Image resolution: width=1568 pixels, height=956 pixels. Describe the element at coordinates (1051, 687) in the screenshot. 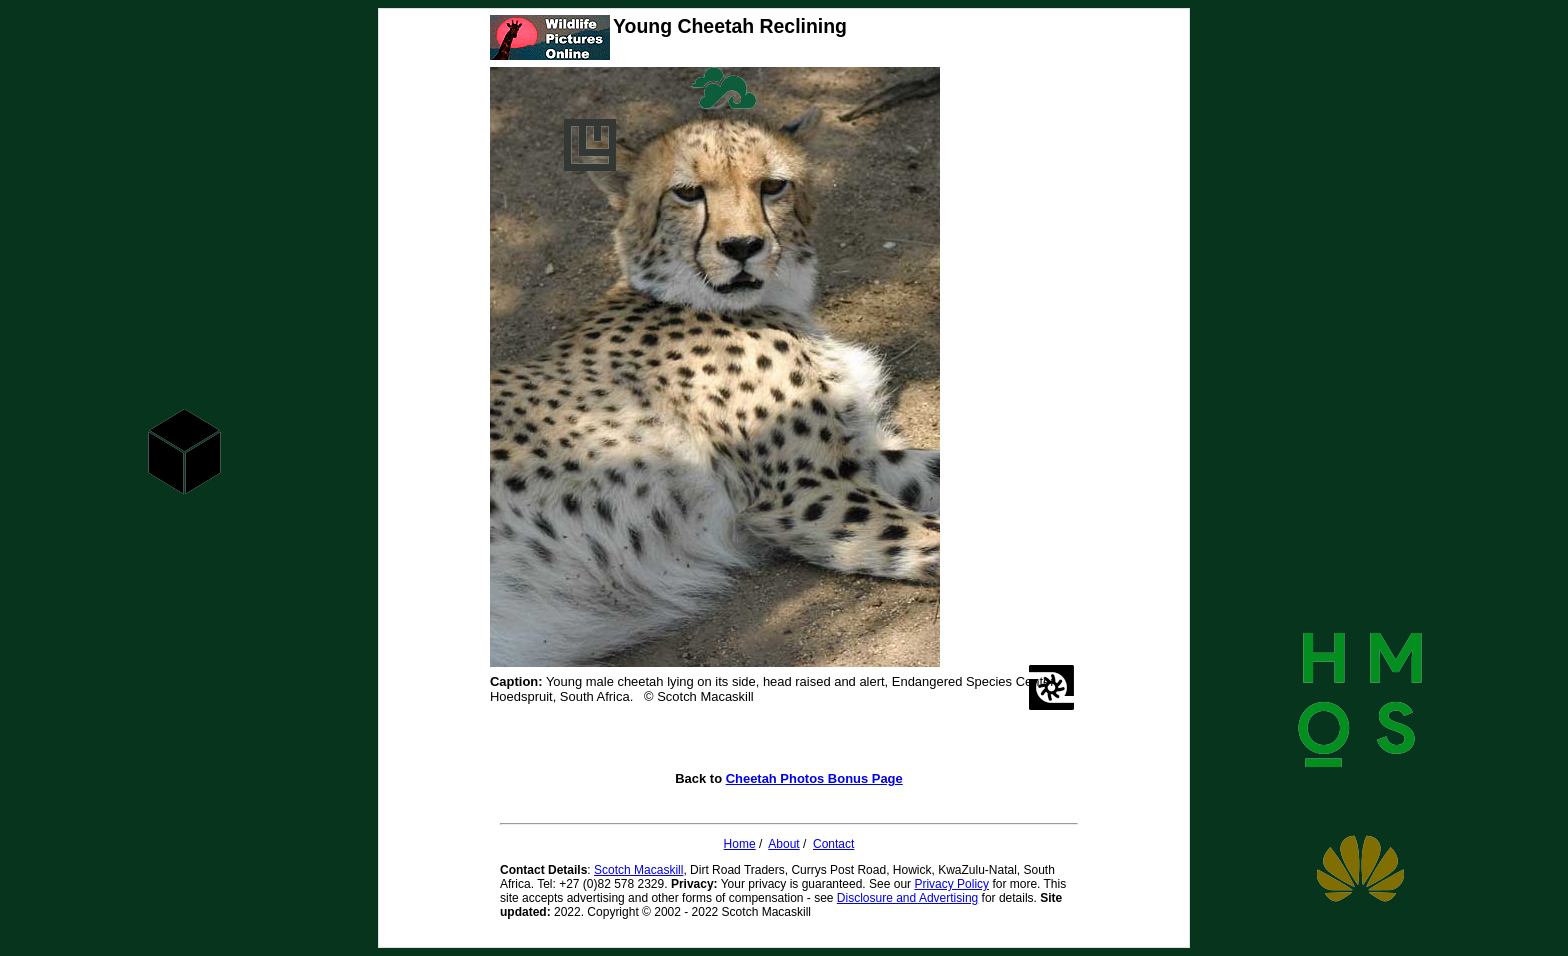

I see `turbo build system logo` at that location.